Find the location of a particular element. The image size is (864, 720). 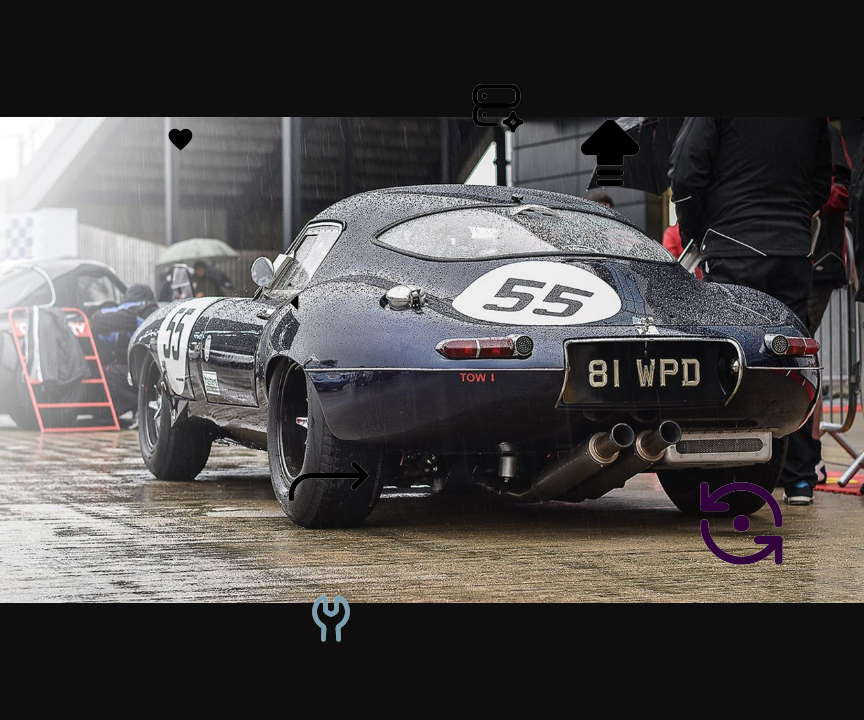

go back to the previous screen is located at coordinates (295, 302).